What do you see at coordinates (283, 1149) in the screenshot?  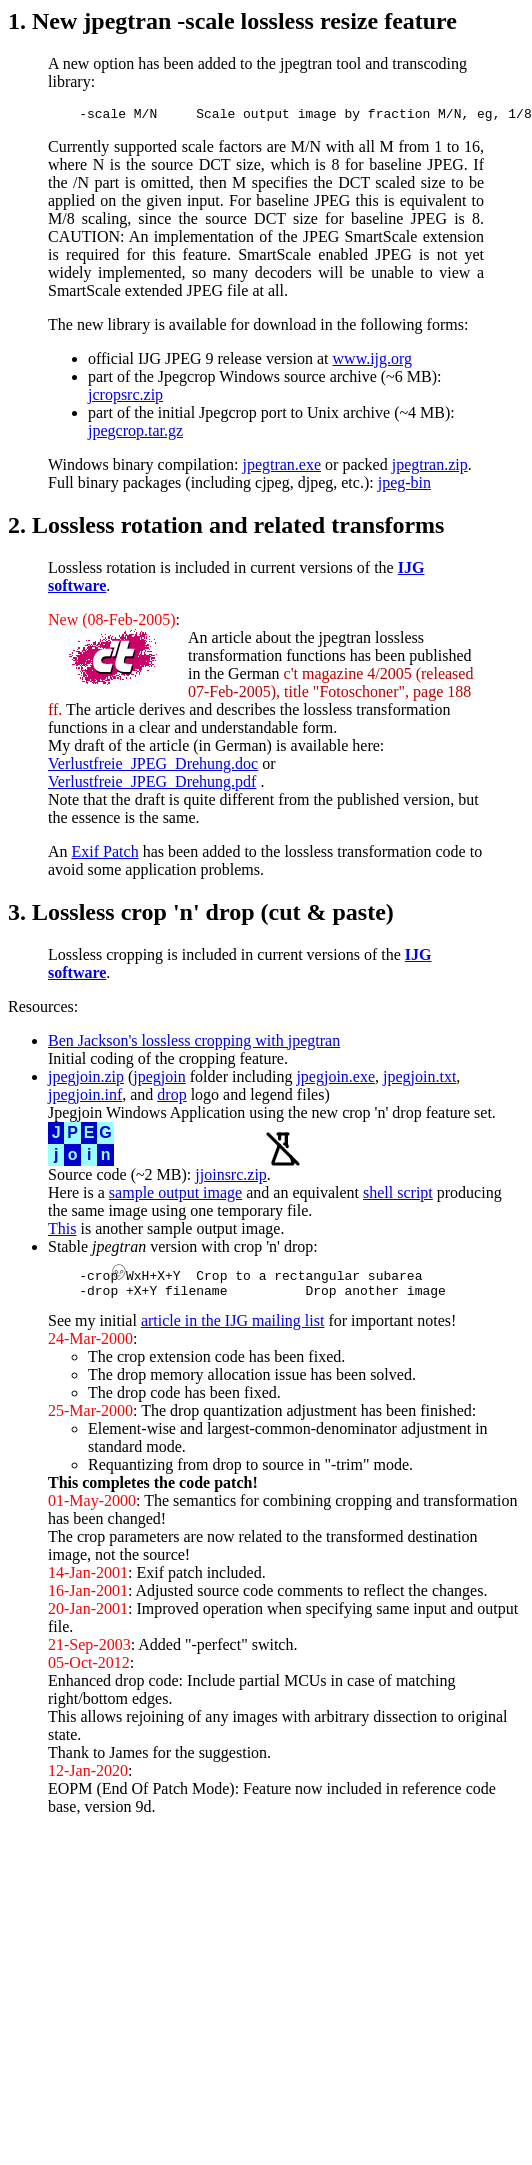 I see `disable experimental features` at bounding box center [283, 1149].